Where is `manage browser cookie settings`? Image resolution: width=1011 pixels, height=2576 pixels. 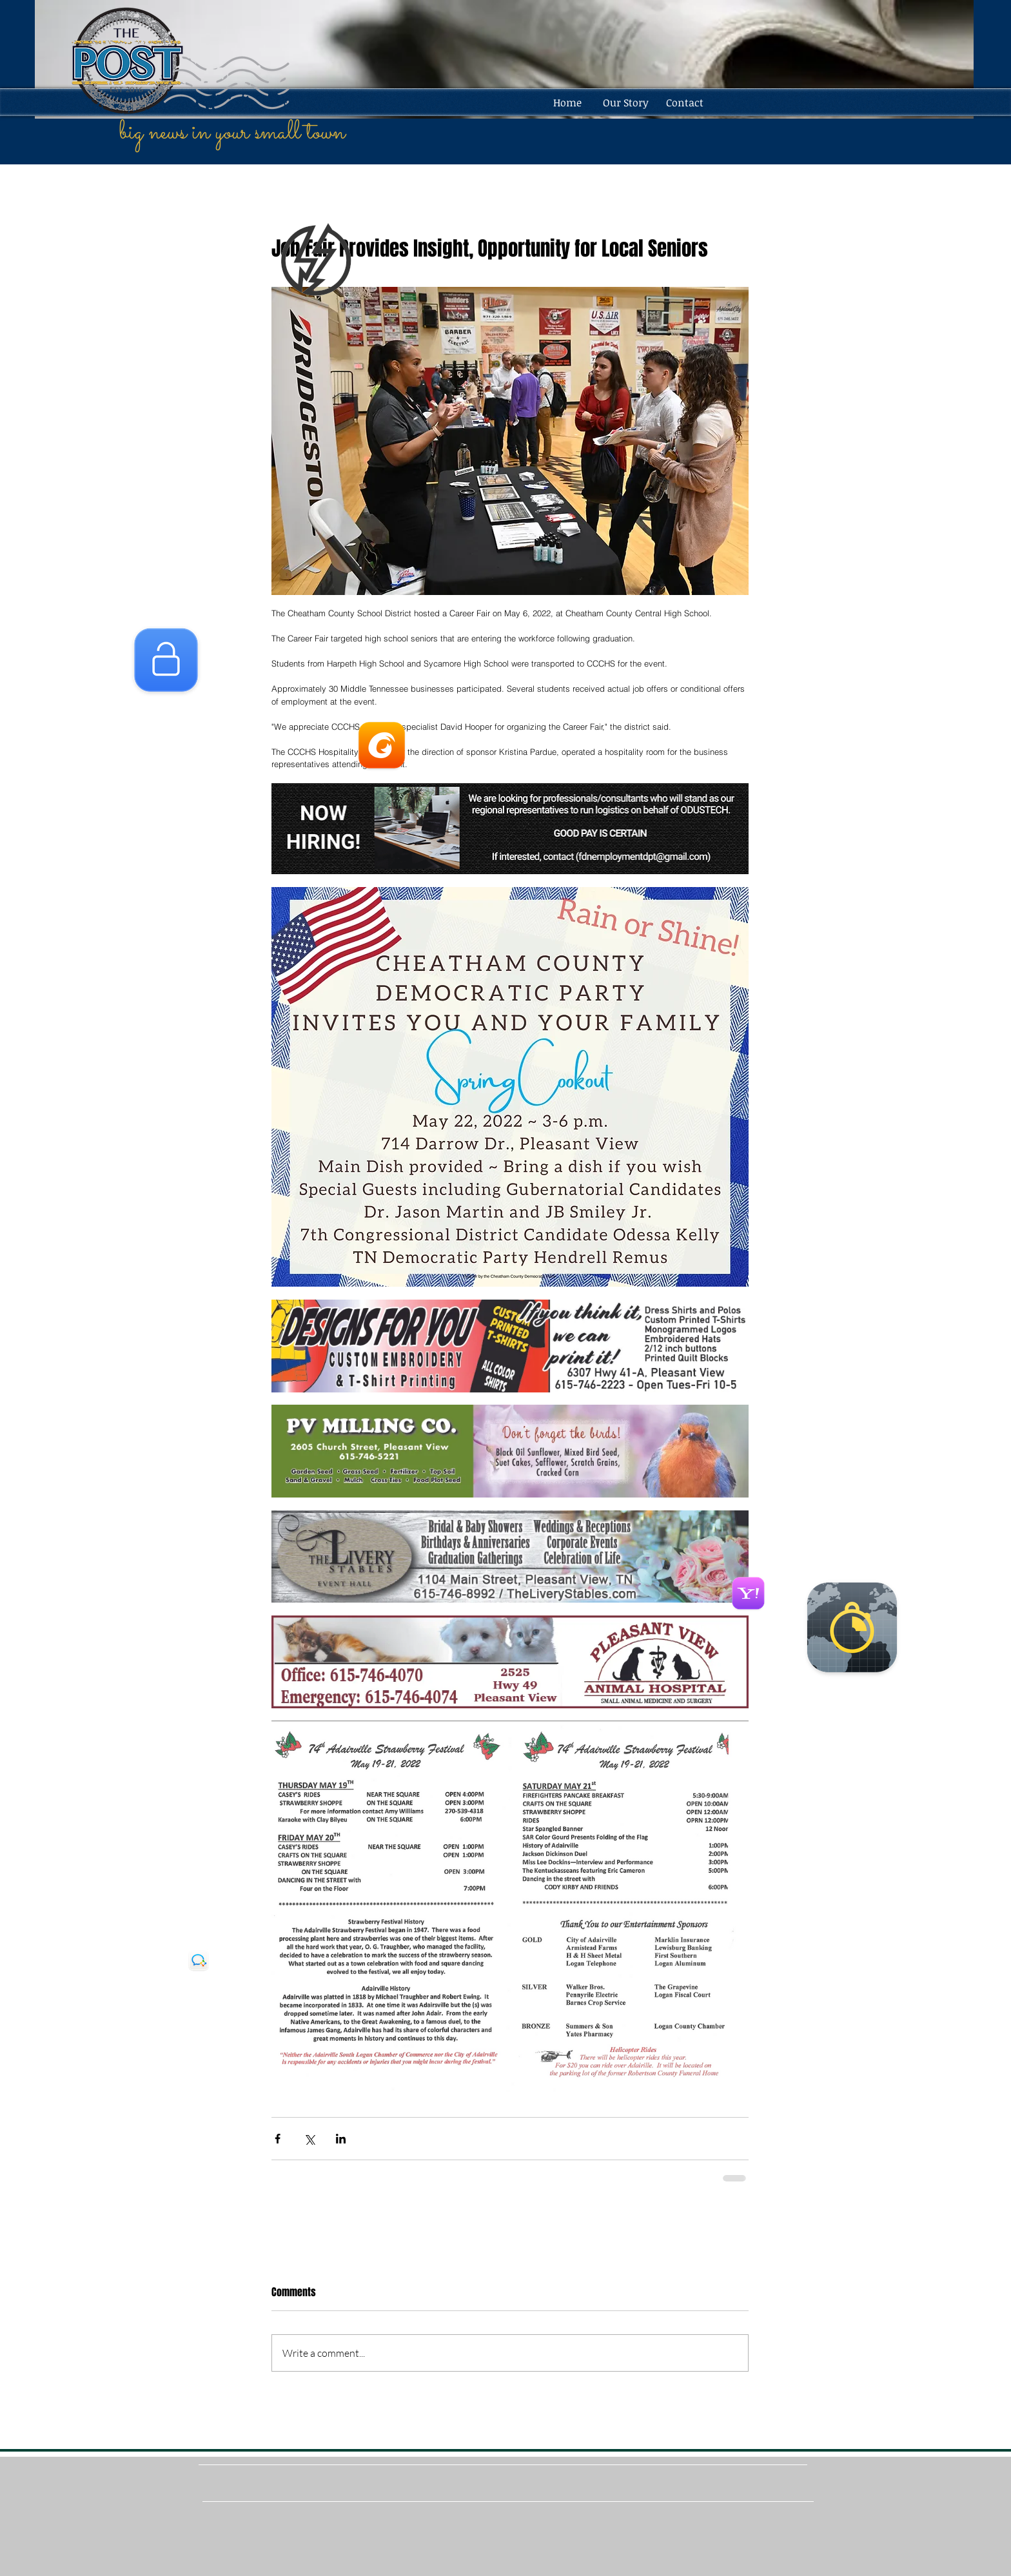 manage browser cookie settings is located at coordinates (852, 1627).